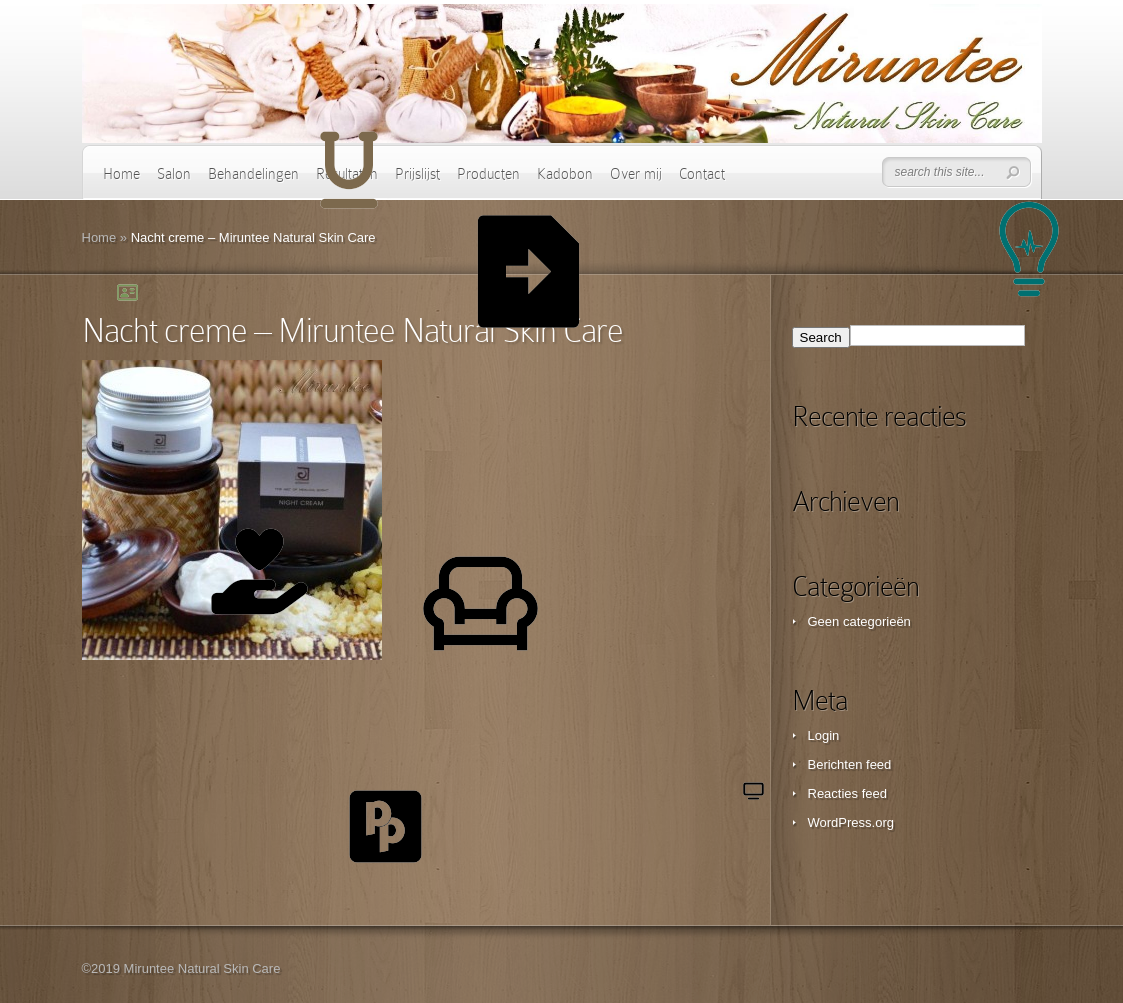 This screenshot has height=1003, width=1123. I want to click on pied piper company logo, so click(385, 826).